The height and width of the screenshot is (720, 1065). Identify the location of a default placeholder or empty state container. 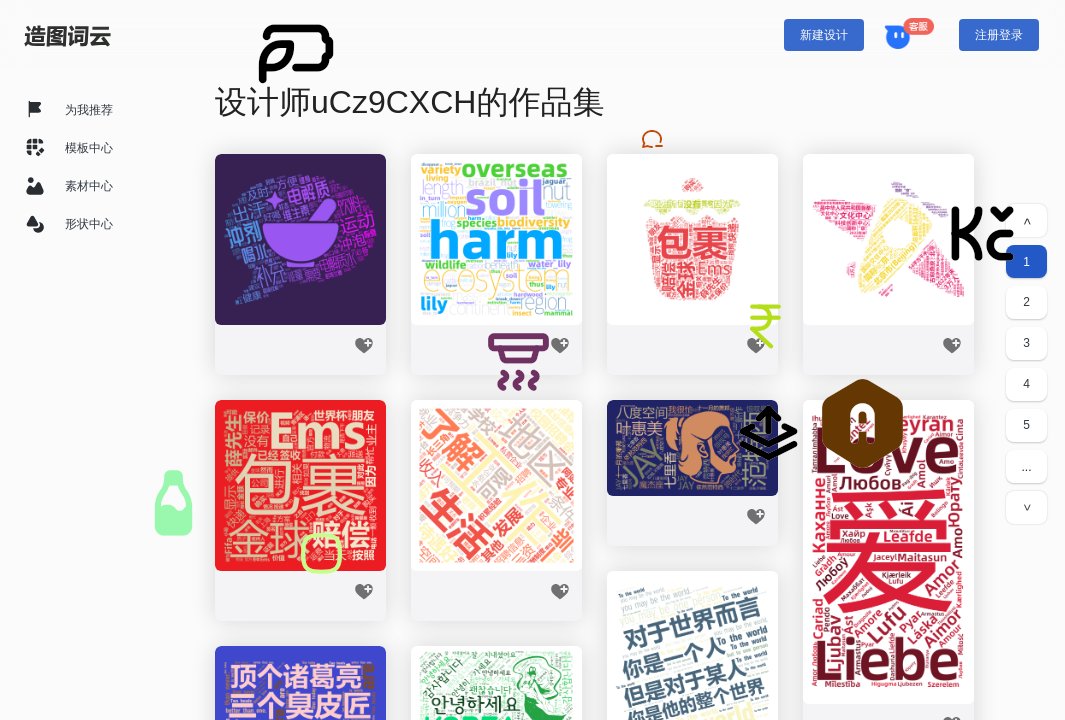
(321, 553).